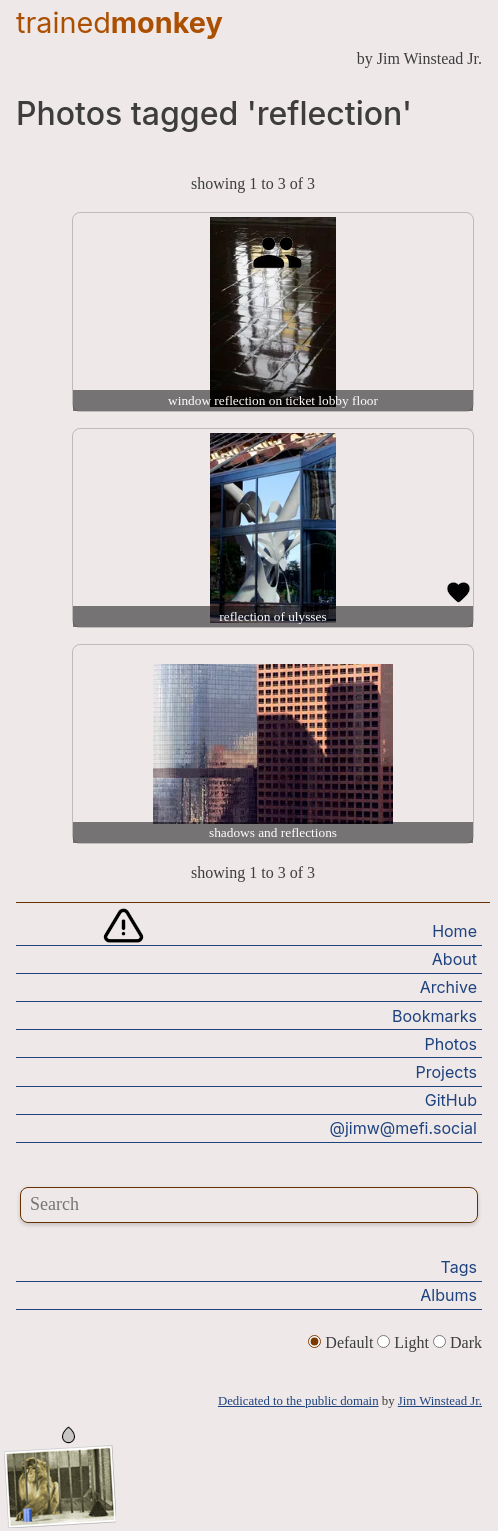 The image size is (498, 1531). I want to click on add to favorites, so click(458, 592).